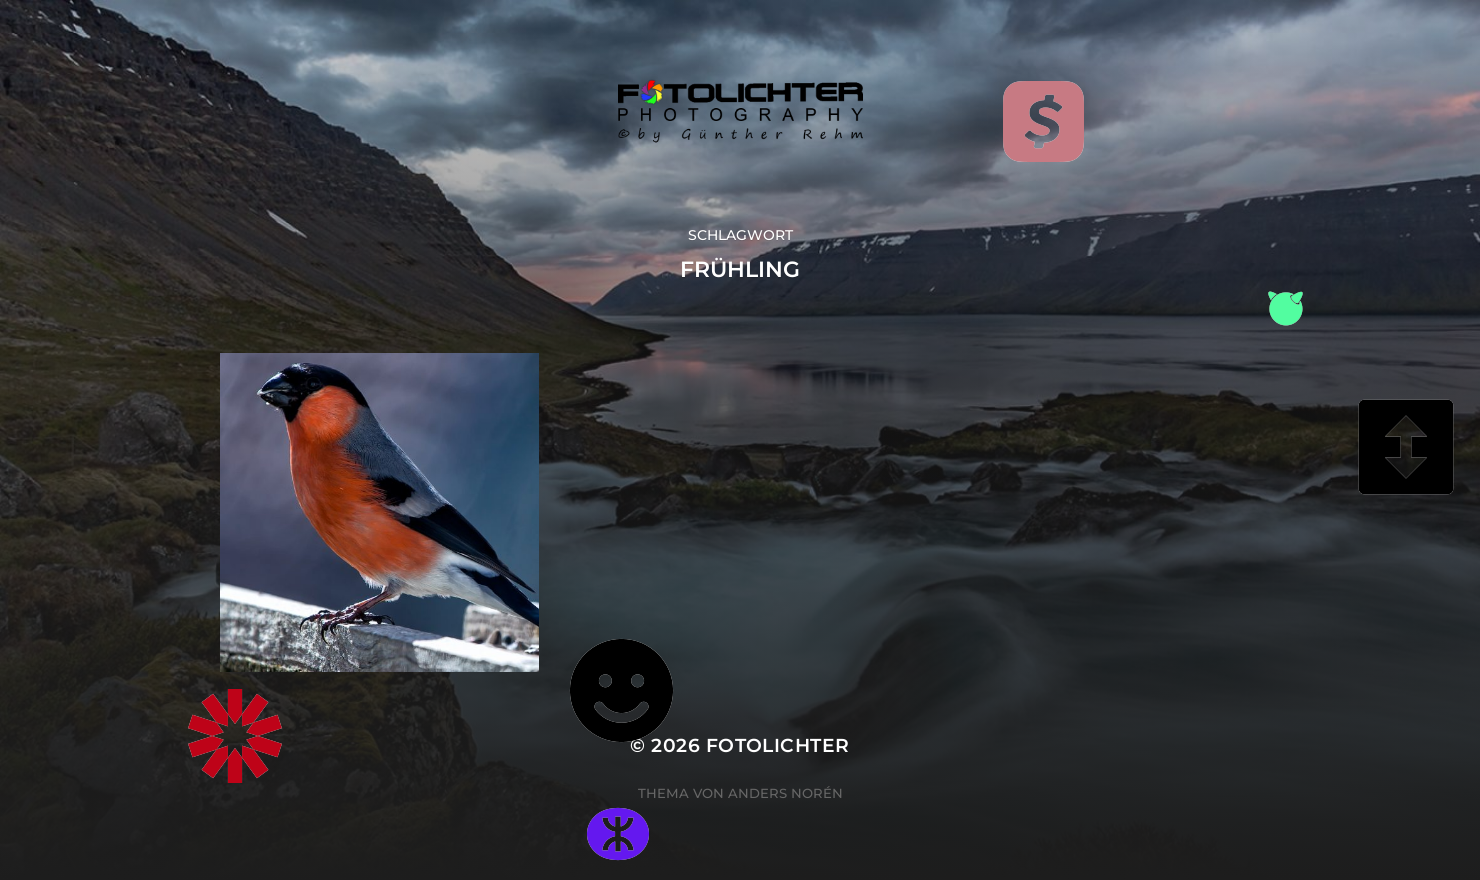 Image resolution: width=1480 pixels, height=880 pixels. What do you see at coordinates (1043, 121) in the screenshot?
I see `open Cash App` at bounding box center [1043, 121].